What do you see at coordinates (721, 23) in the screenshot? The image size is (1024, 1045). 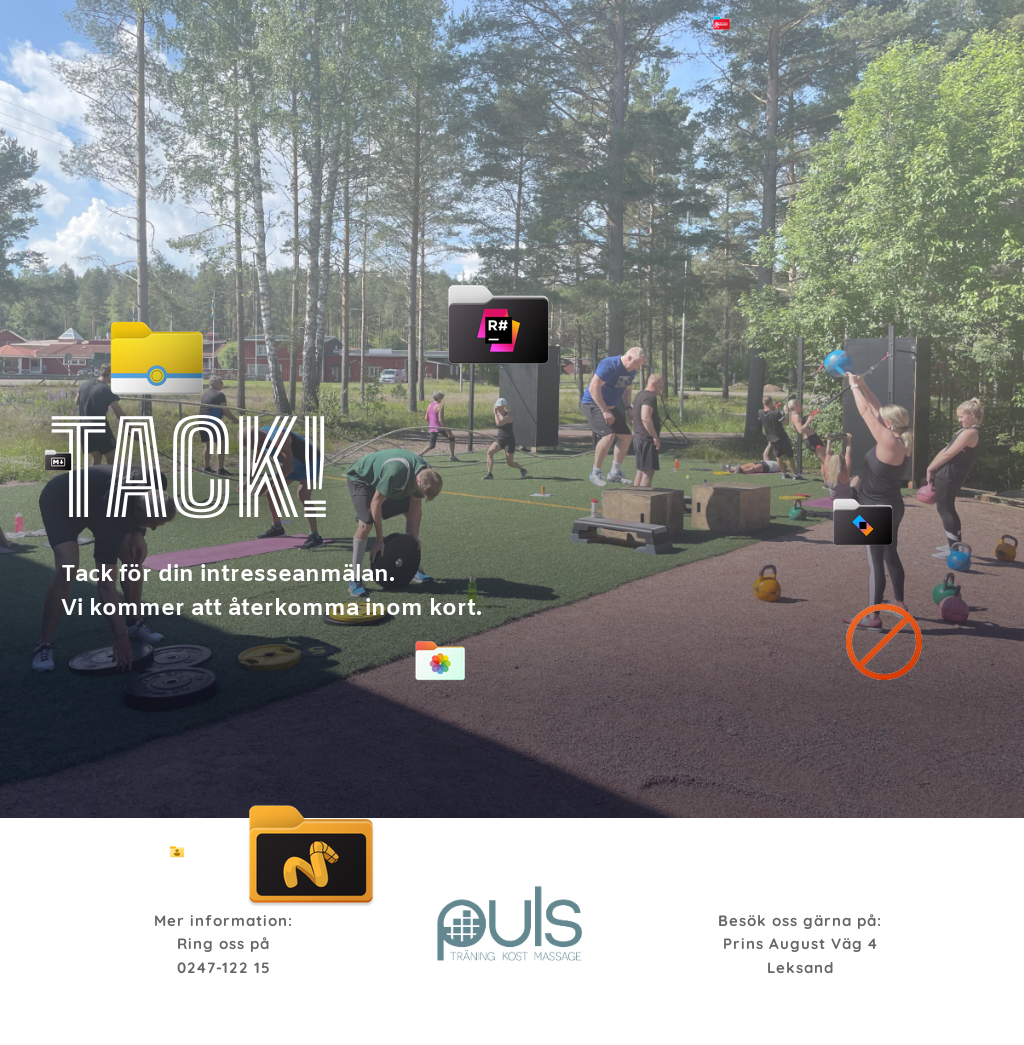 I see `open folder containing Nintendo games or files` at bounding box center [721, 23].